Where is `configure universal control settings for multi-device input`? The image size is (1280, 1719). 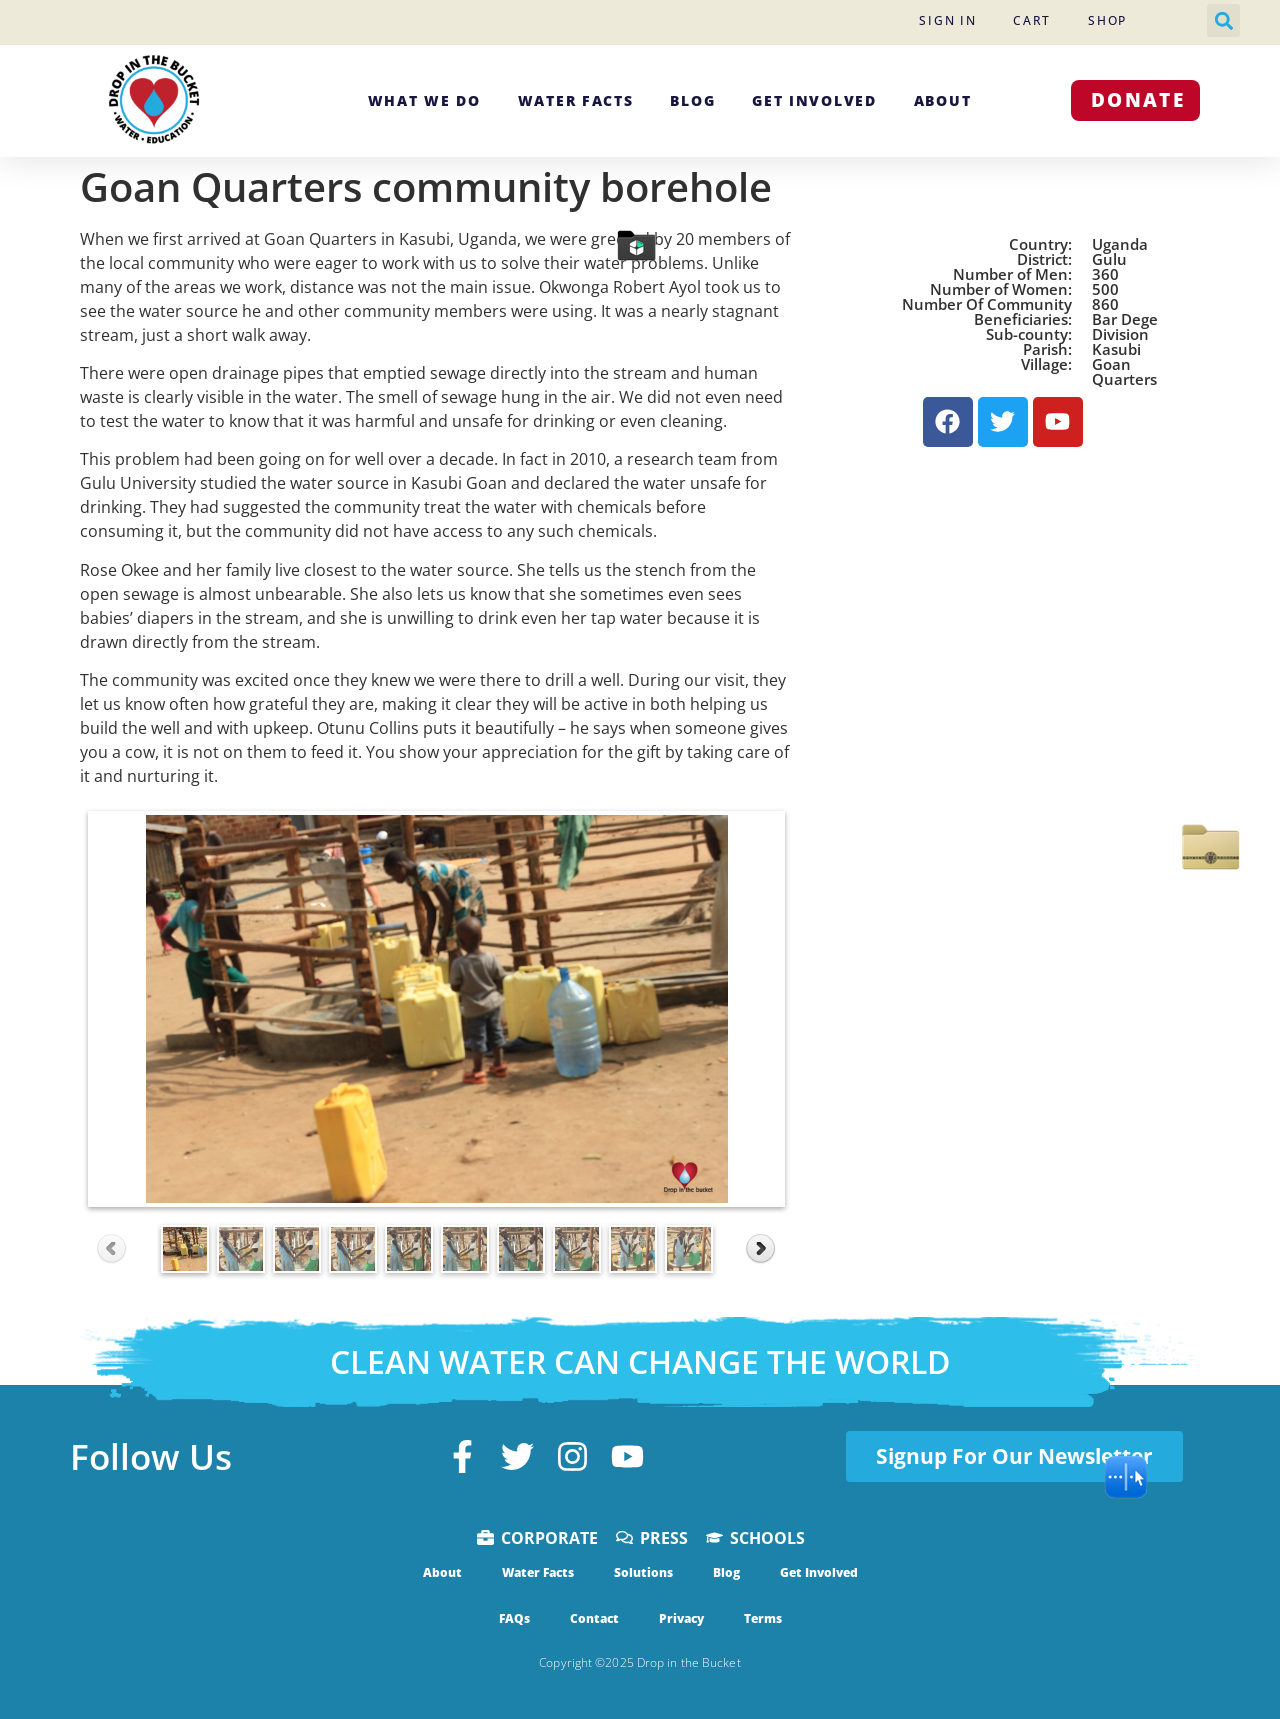 configure universal control settings for multi-device input is located at coordinates (1126, 1477).